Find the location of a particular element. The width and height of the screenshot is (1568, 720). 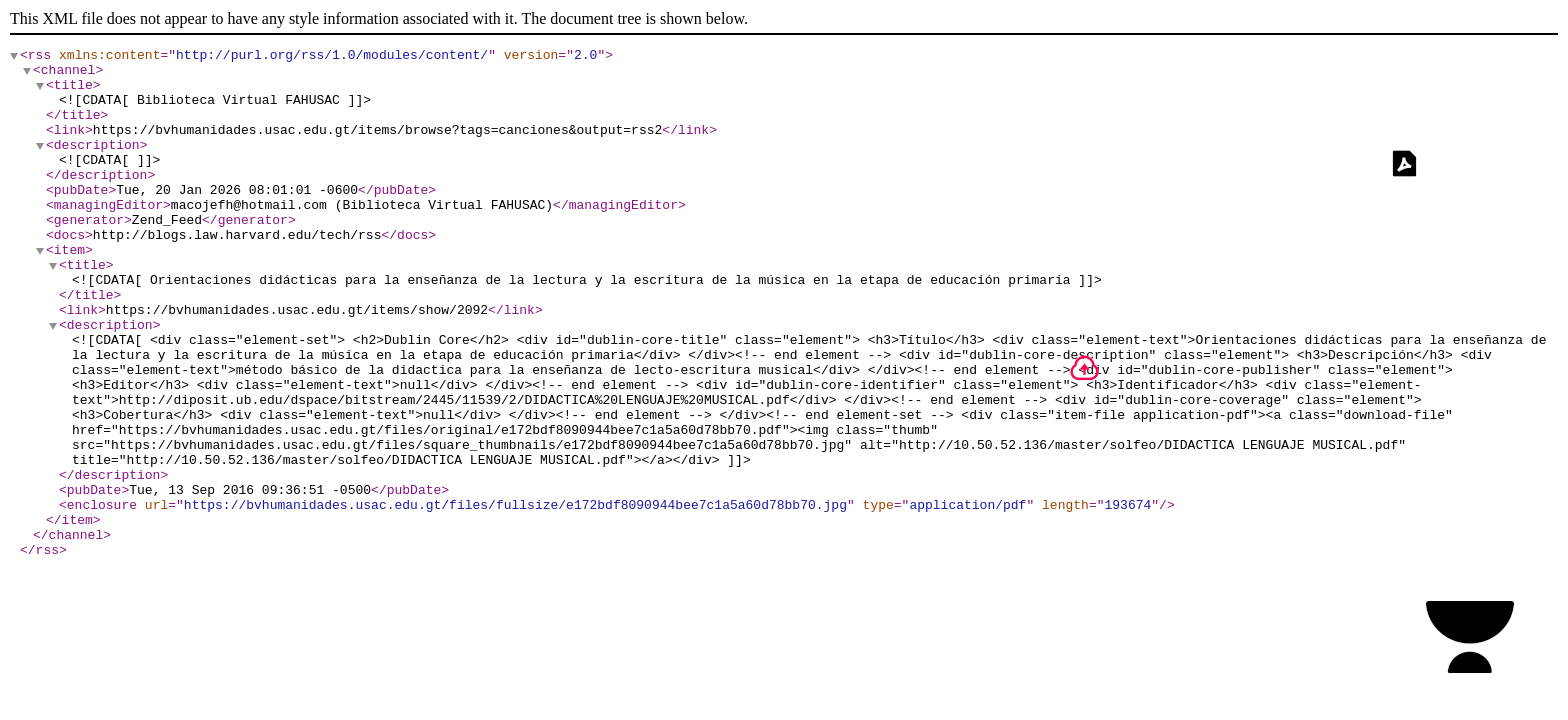

upload file to cloud storage is located at coordinates (1084, 368).